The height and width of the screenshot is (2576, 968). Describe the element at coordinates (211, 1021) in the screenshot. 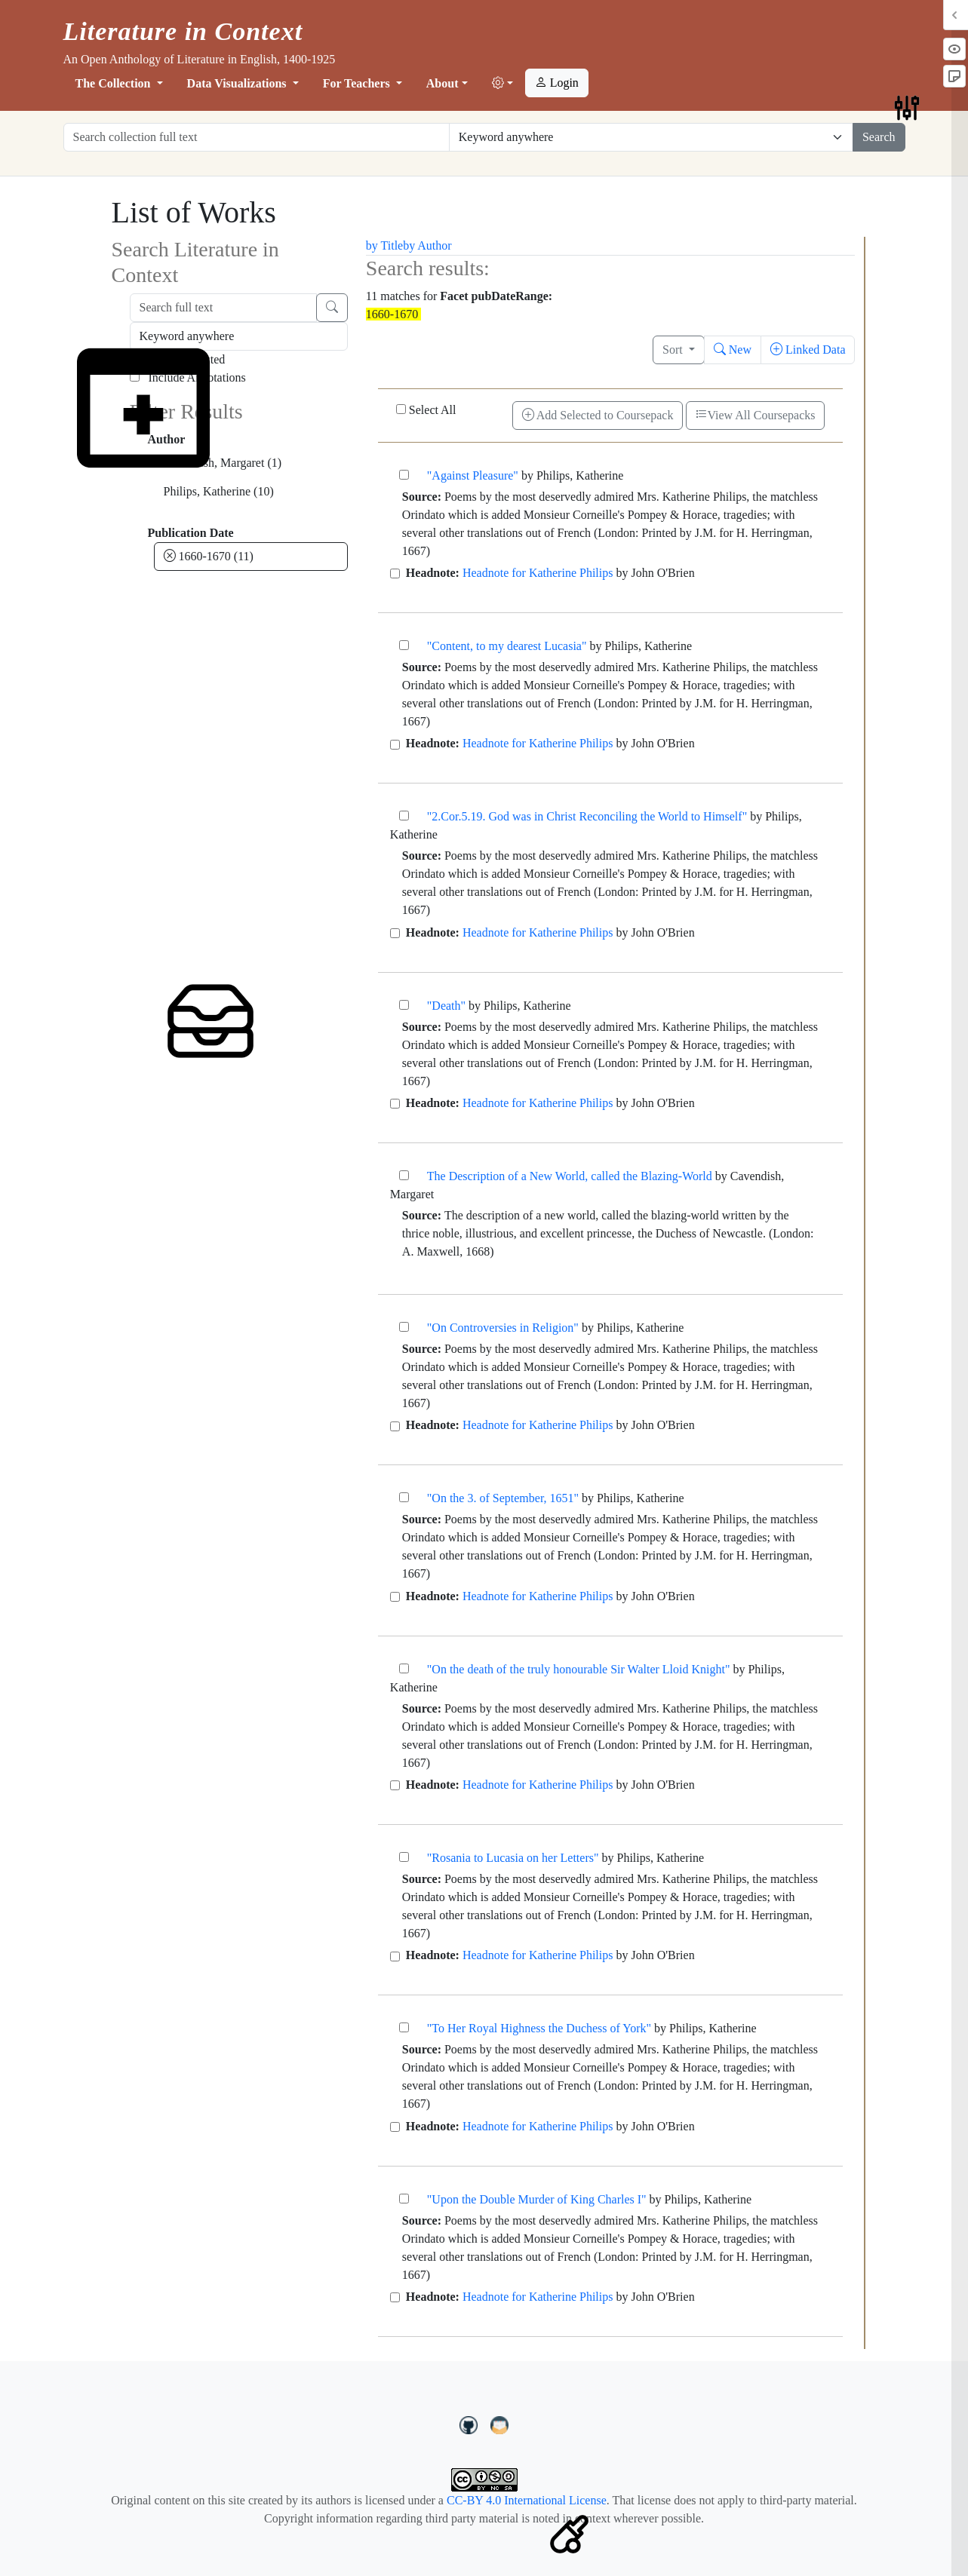

I see `view all inboxes` at that location.